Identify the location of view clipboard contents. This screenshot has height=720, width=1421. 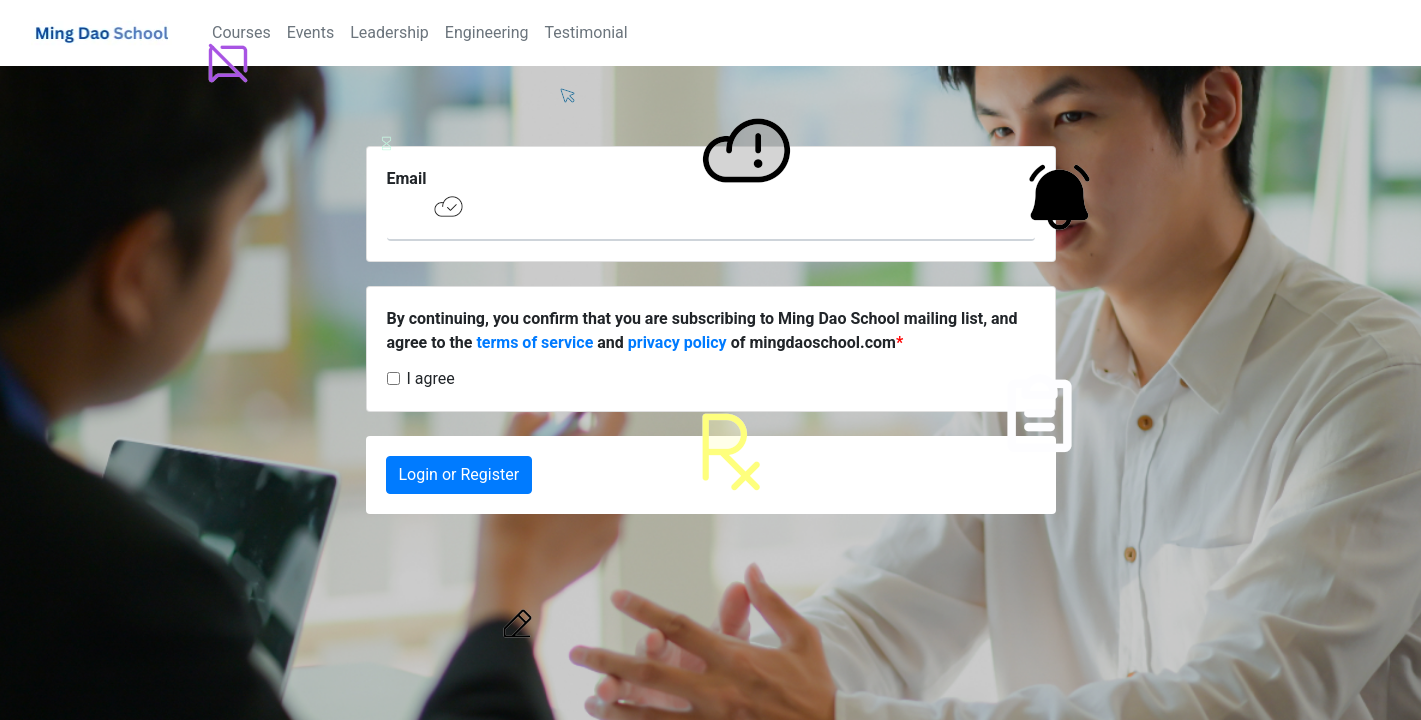
(1039, 414).